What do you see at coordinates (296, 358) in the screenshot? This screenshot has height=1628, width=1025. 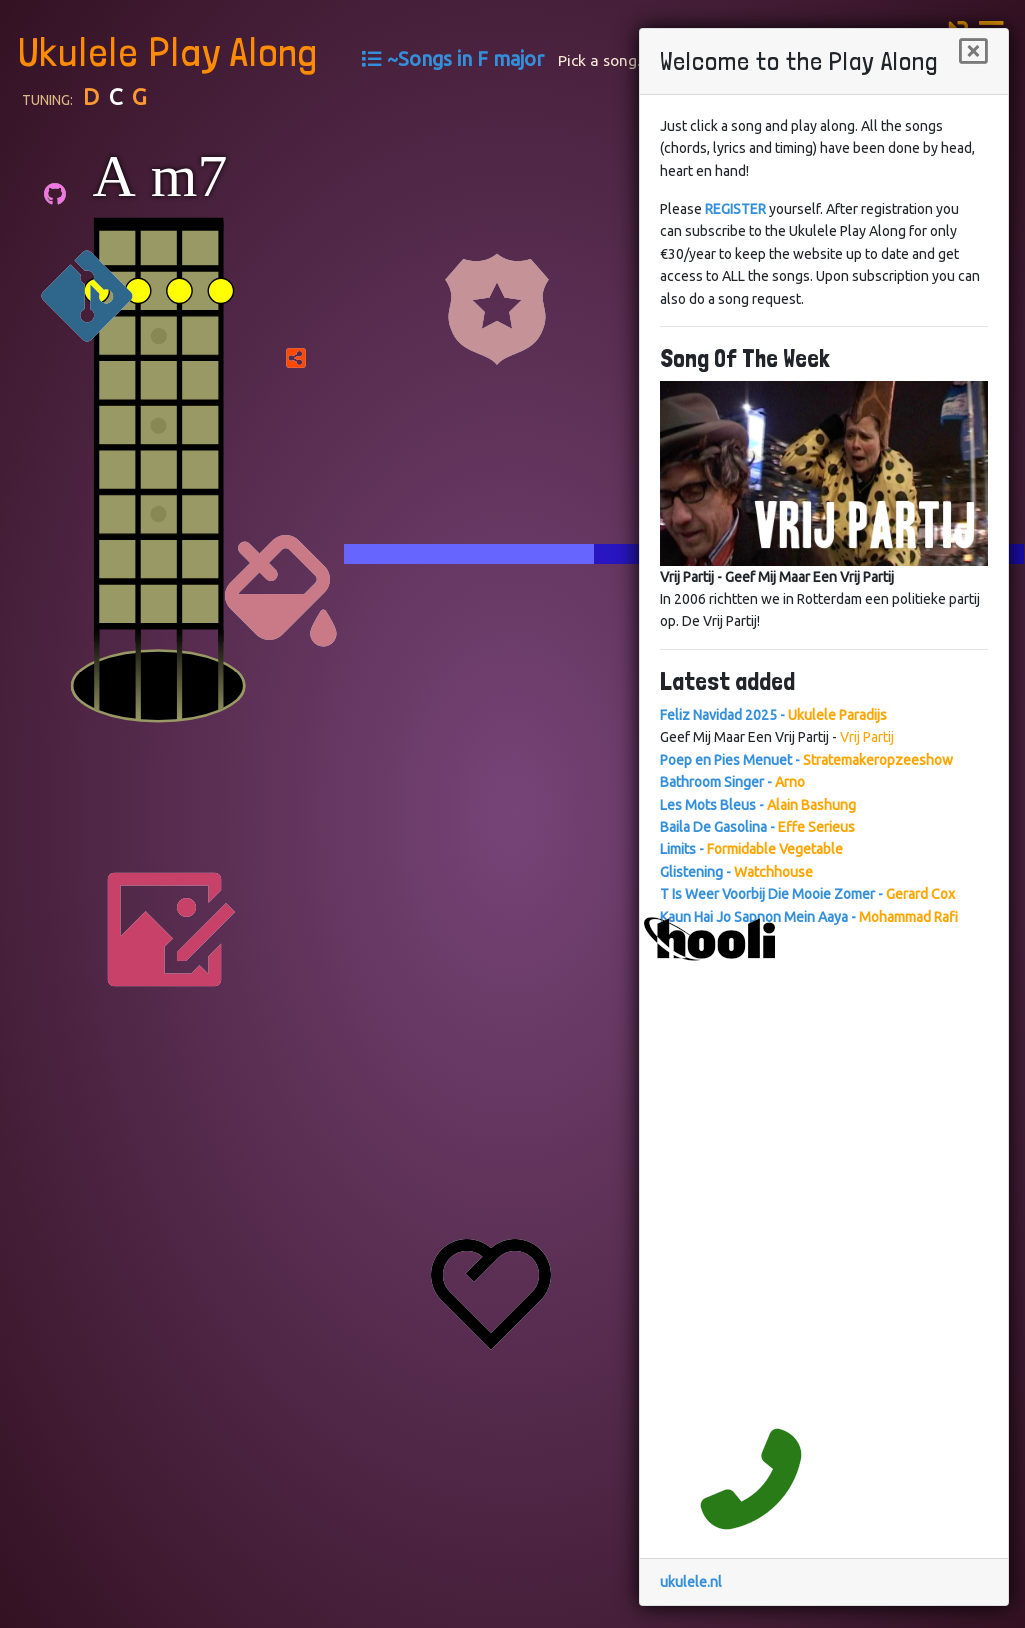 I see `share content to social media or other apps` at bounding box center [296, 358].